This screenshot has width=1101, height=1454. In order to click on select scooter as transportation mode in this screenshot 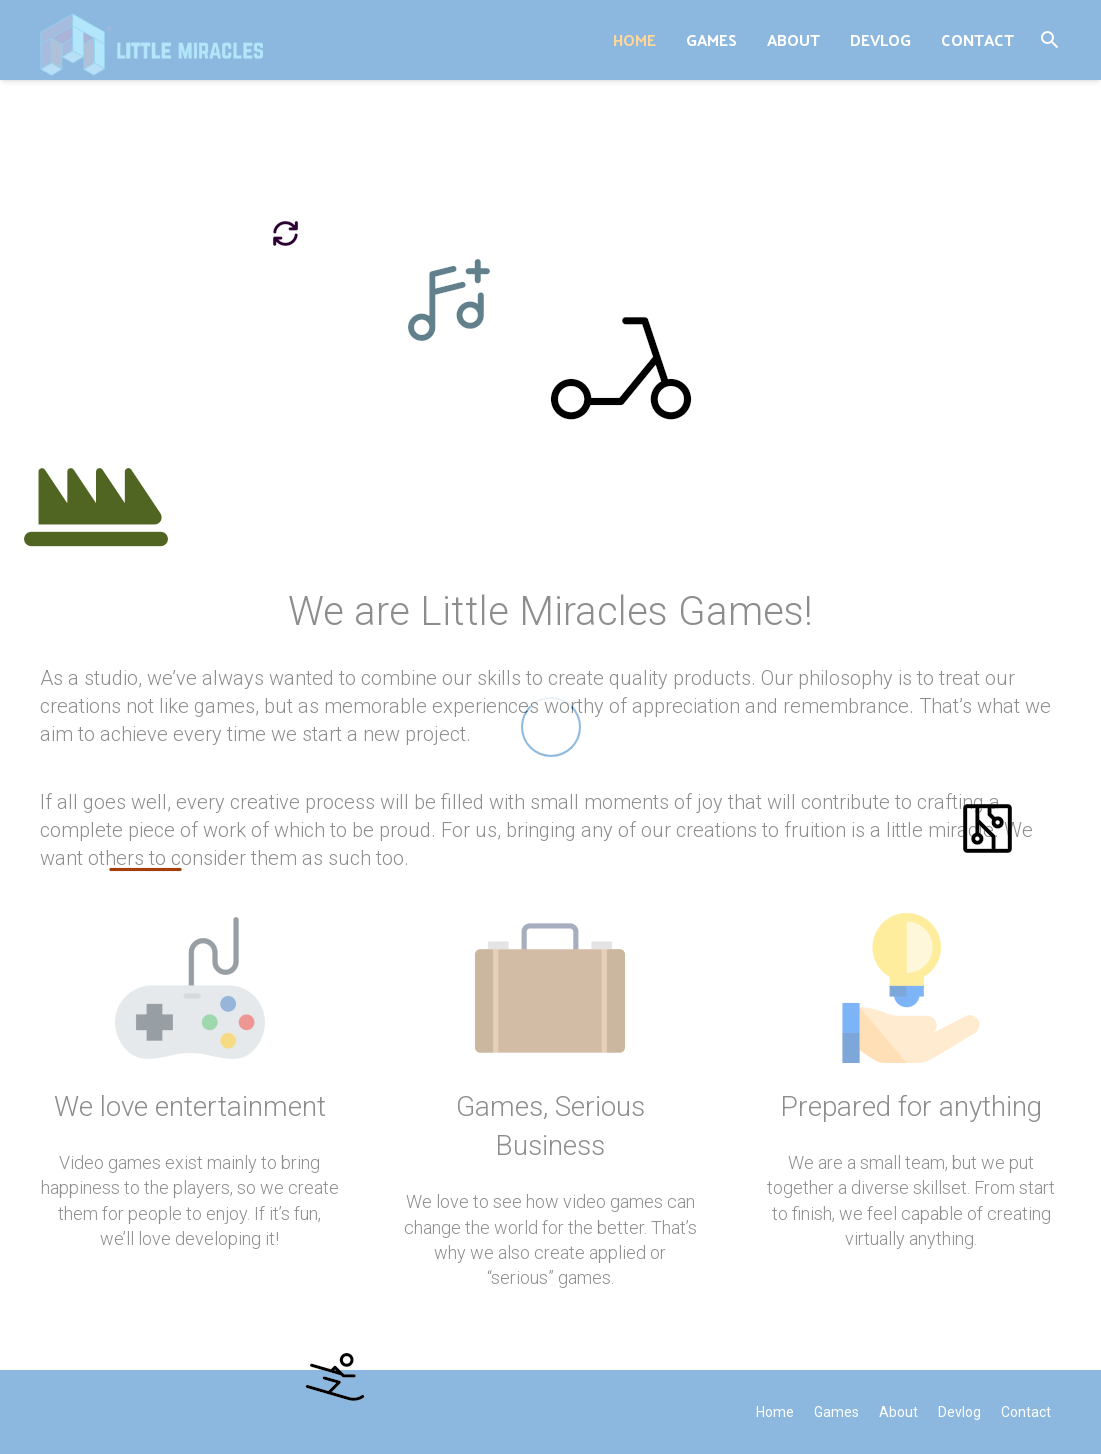, I will do `click(621, 373)`.